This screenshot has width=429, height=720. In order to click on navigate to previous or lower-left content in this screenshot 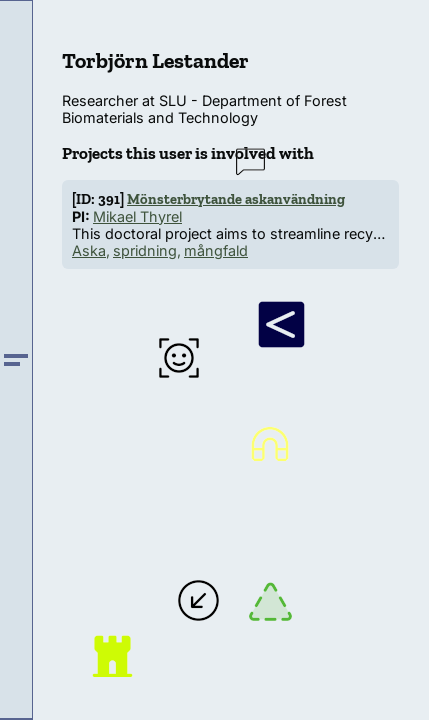, I will do `click(198, 600)`.